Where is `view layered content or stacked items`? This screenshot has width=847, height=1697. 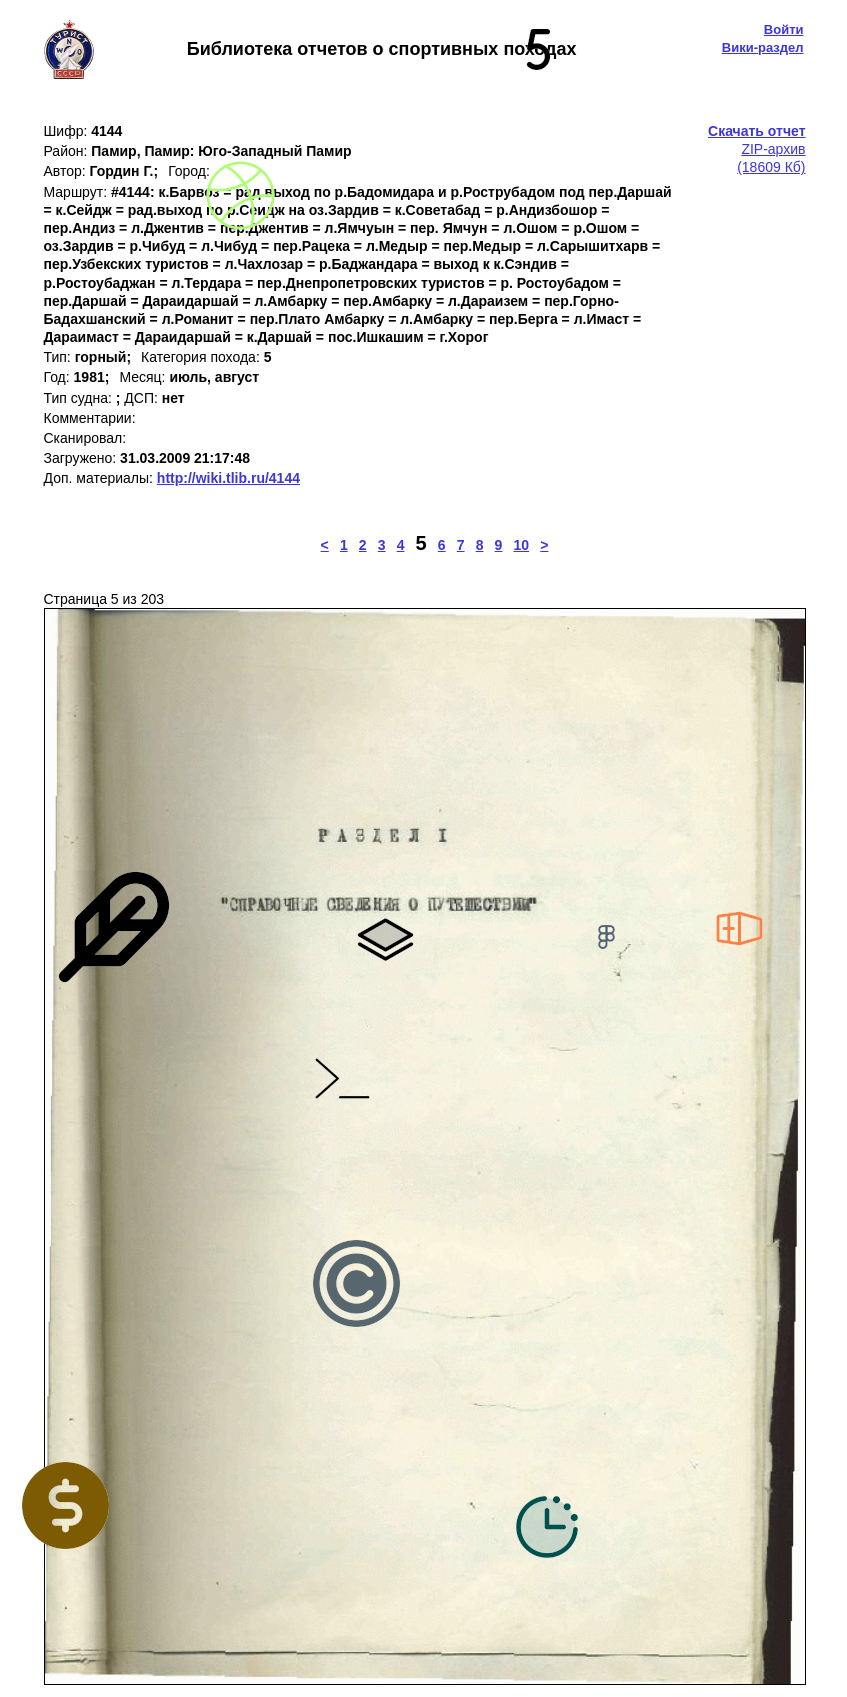 view layered content or stacked items is located at coordinates (385, 940).